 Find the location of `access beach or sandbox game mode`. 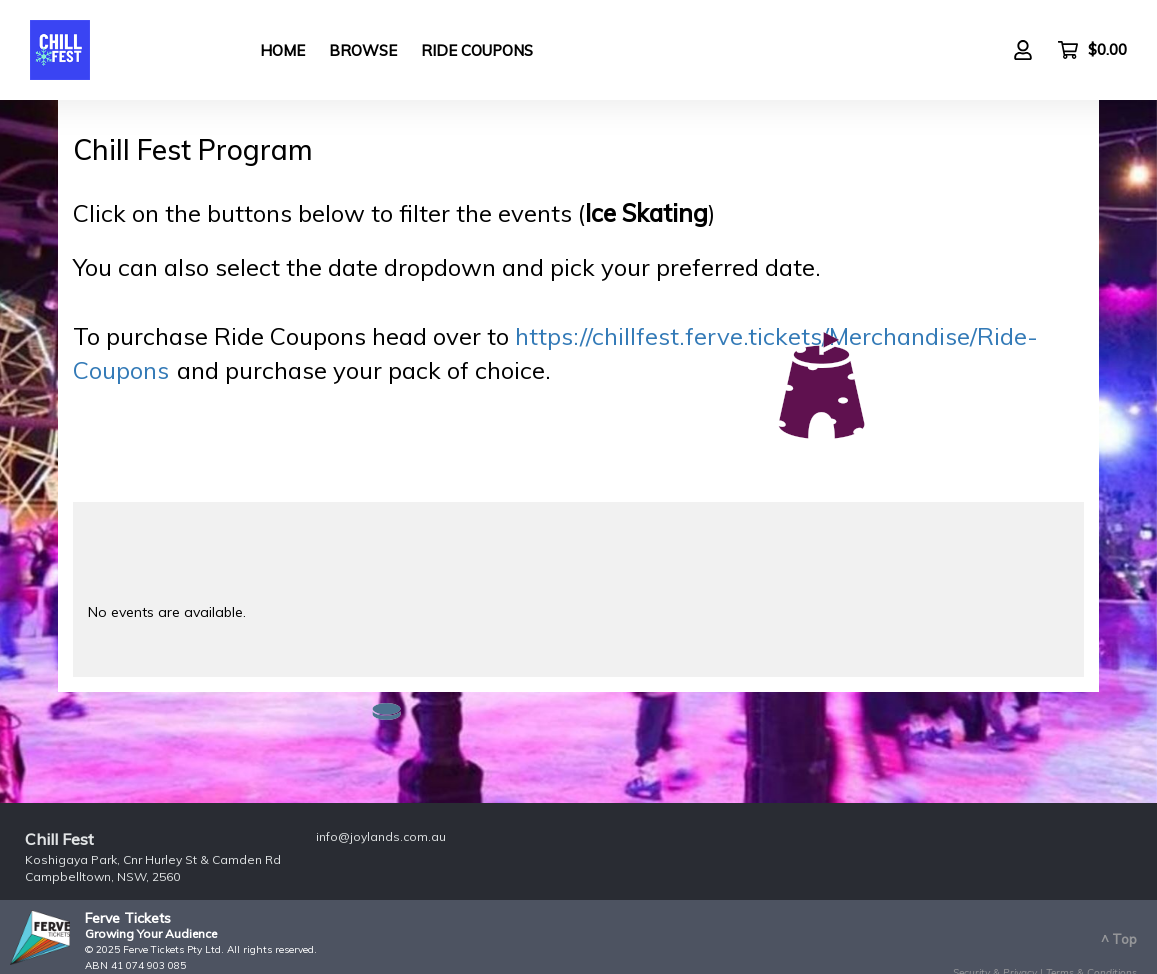

access beach or sandbox game mode is located at coordinates (821, 384).